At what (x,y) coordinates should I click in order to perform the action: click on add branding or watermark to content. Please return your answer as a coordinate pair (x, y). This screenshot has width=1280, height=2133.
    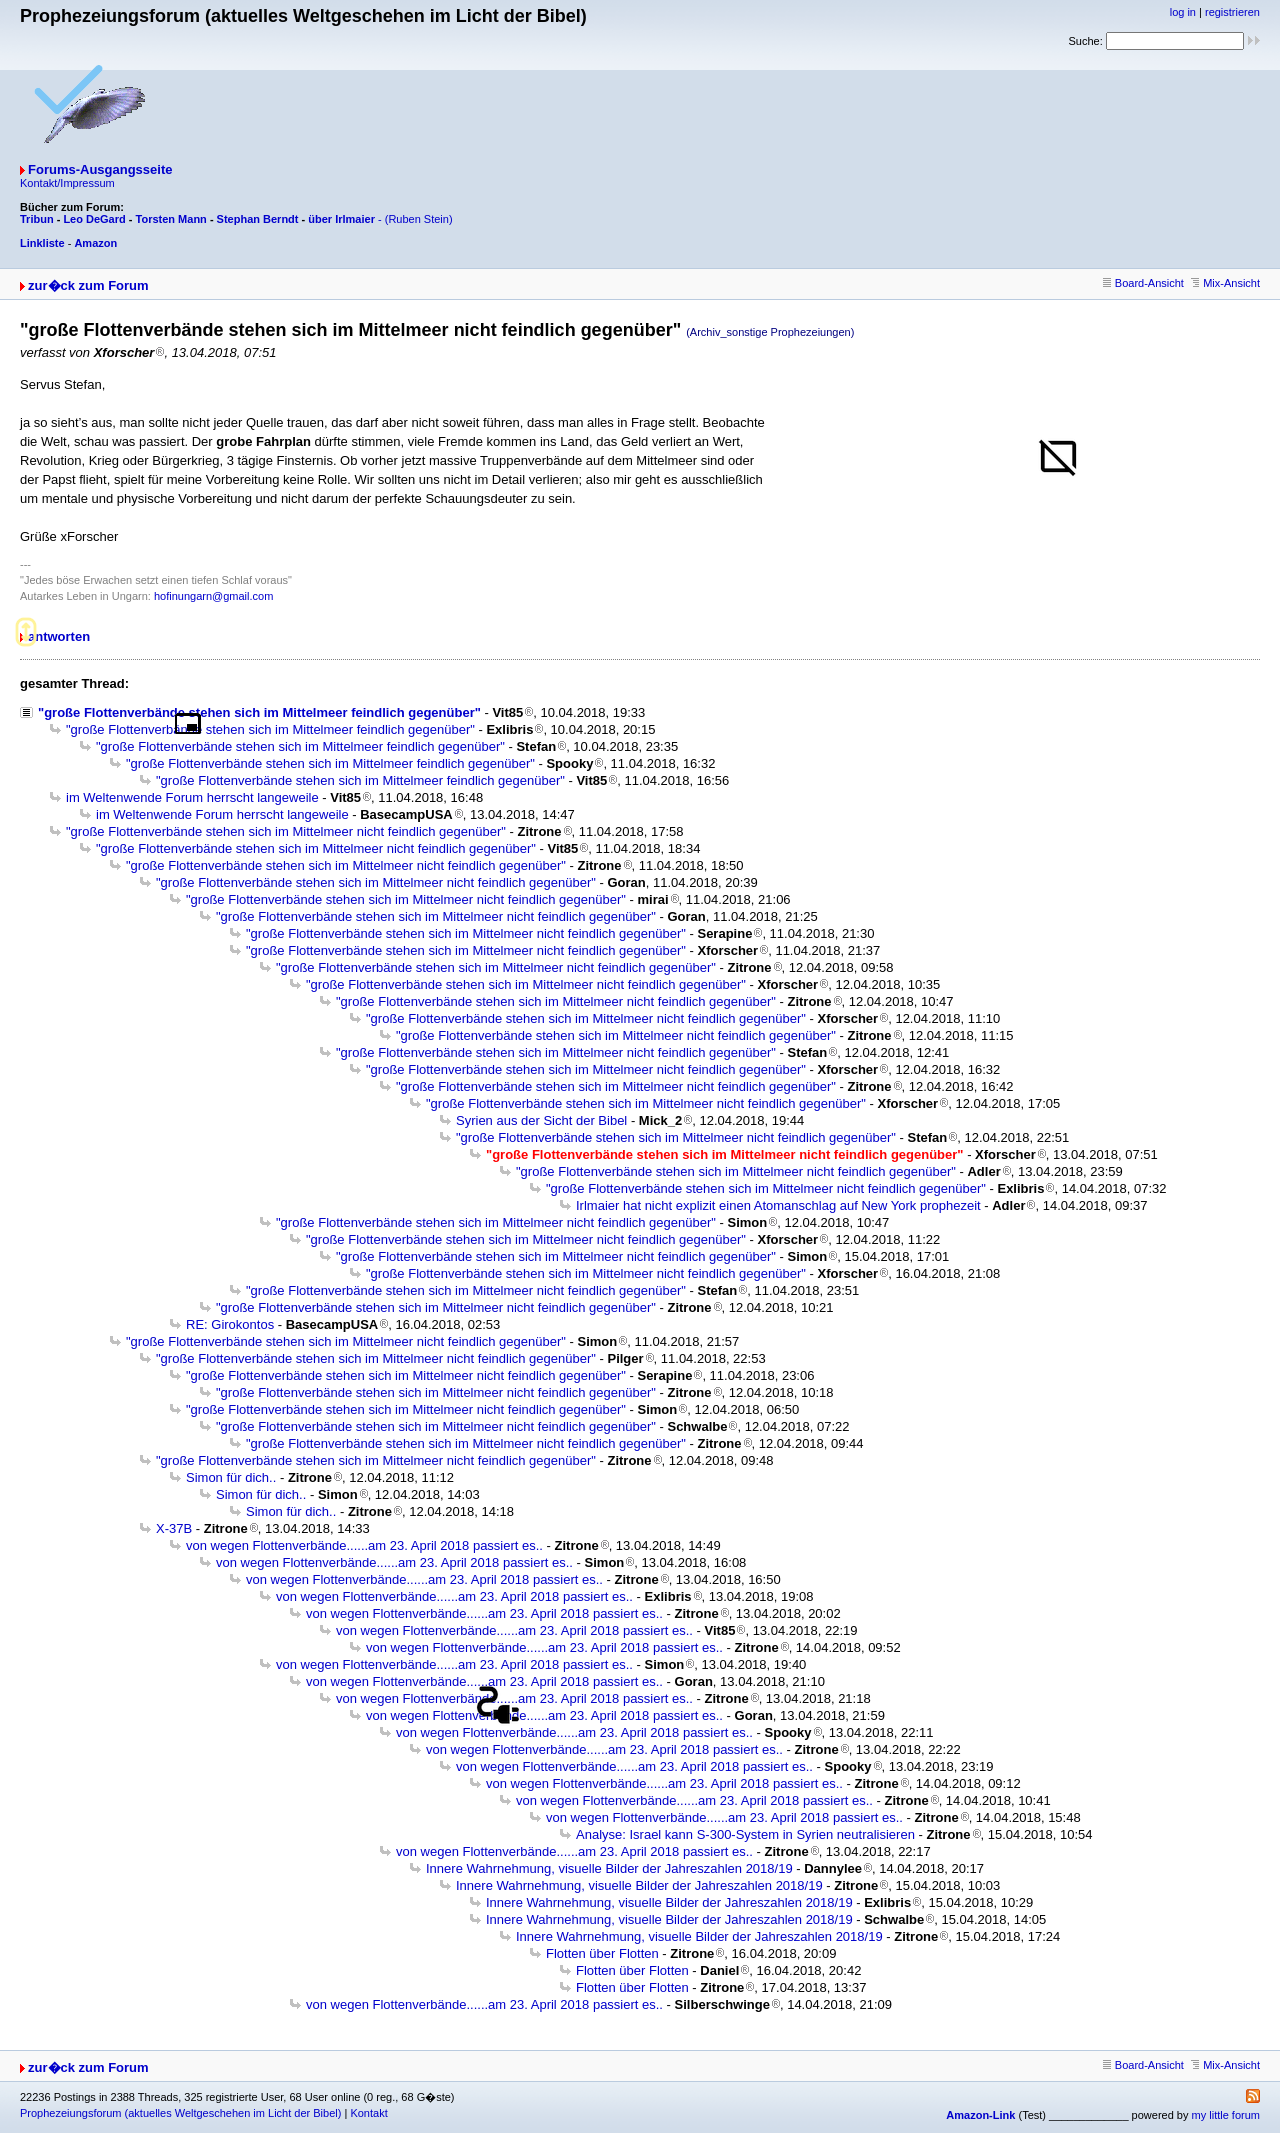
    Looking at the image, I should click on (188, 724).